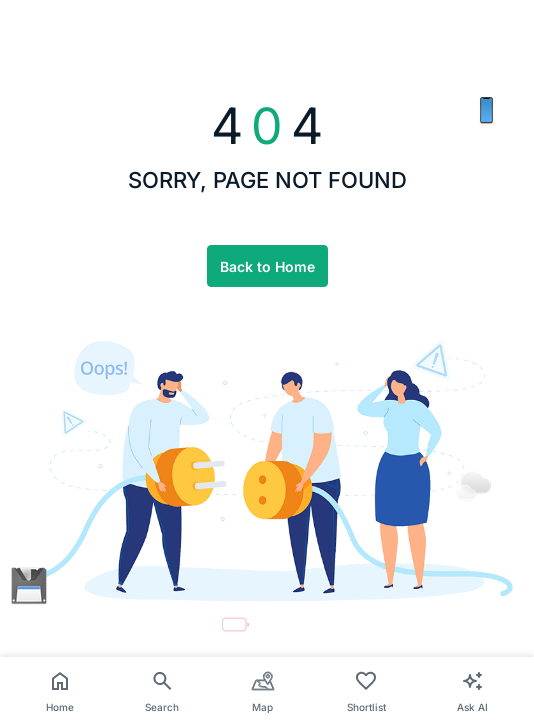 Image resolution: width=534 pixels, height=727 pixels. I want to click on iPhone 11 device icon, so click(486, 110).